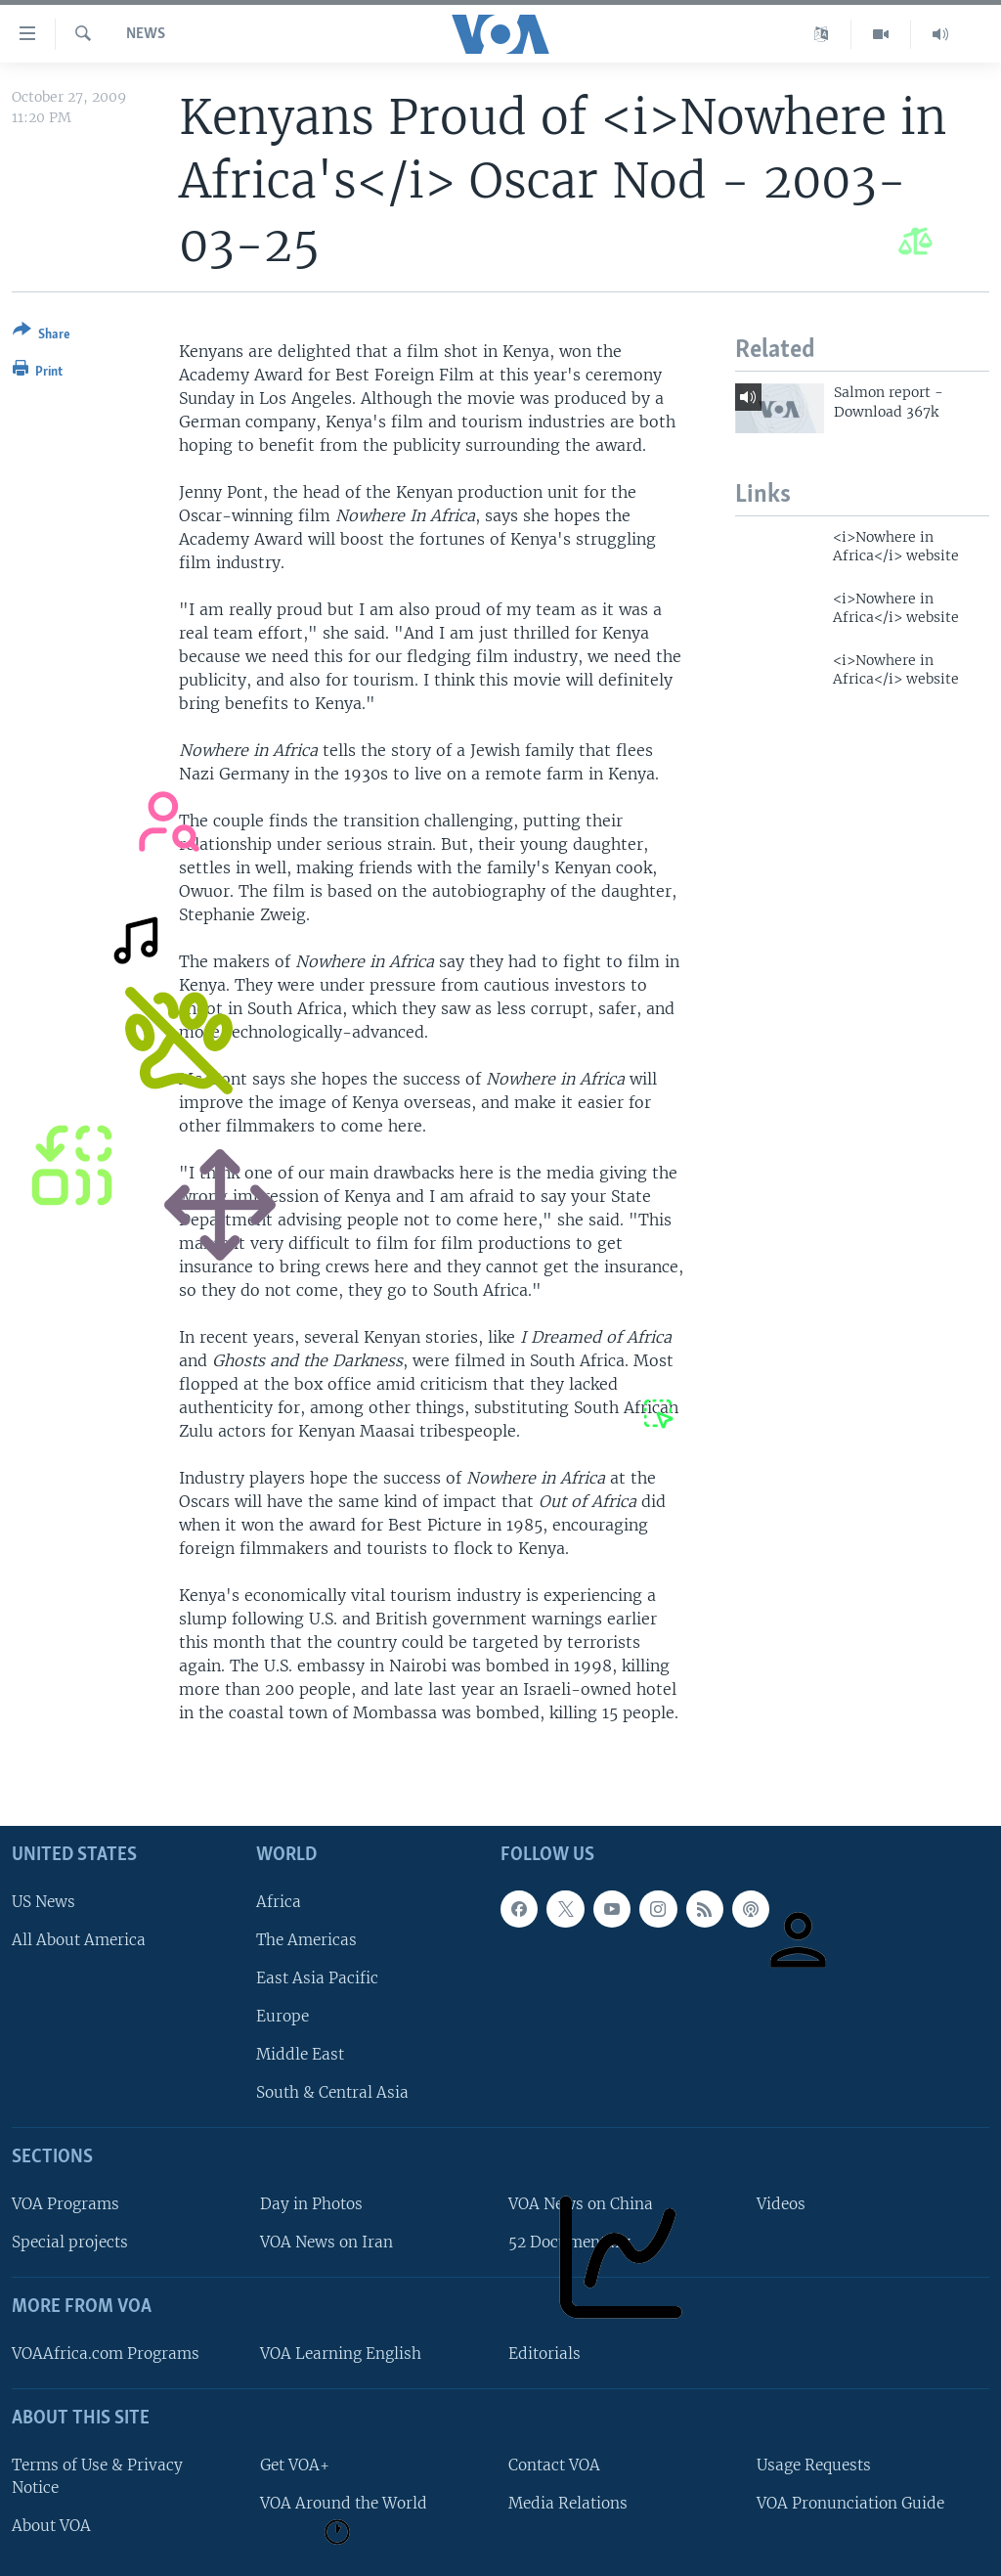 This screenshot has width=1001, height=2576. I want to click on move or reposition an element, so click(220, 1205).